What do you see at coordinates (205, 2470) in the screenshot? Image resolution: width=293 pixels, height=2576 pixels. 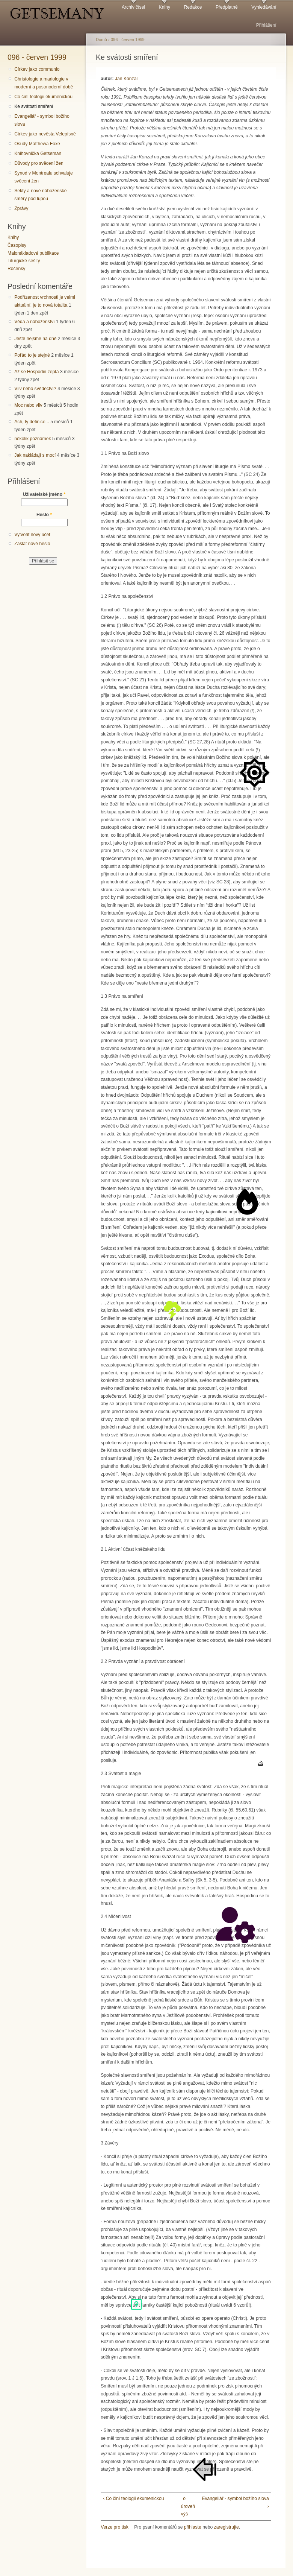 I see `go back to previous screen` at bounding box center [205, 2470].